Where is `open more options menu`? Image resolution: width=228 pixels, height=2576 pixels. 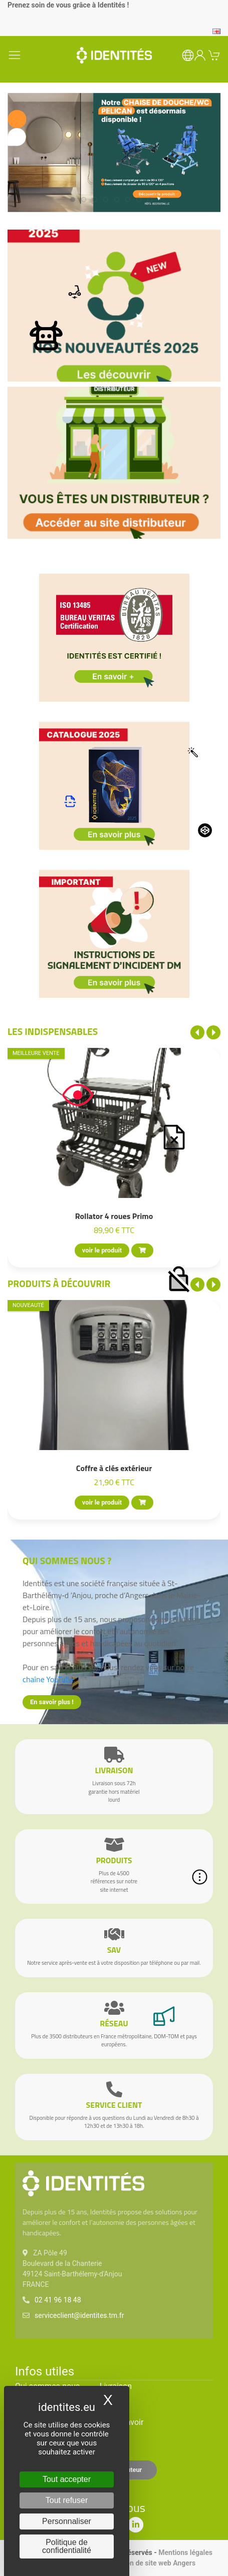
open more options menu is located at coordinates (199, 1877).